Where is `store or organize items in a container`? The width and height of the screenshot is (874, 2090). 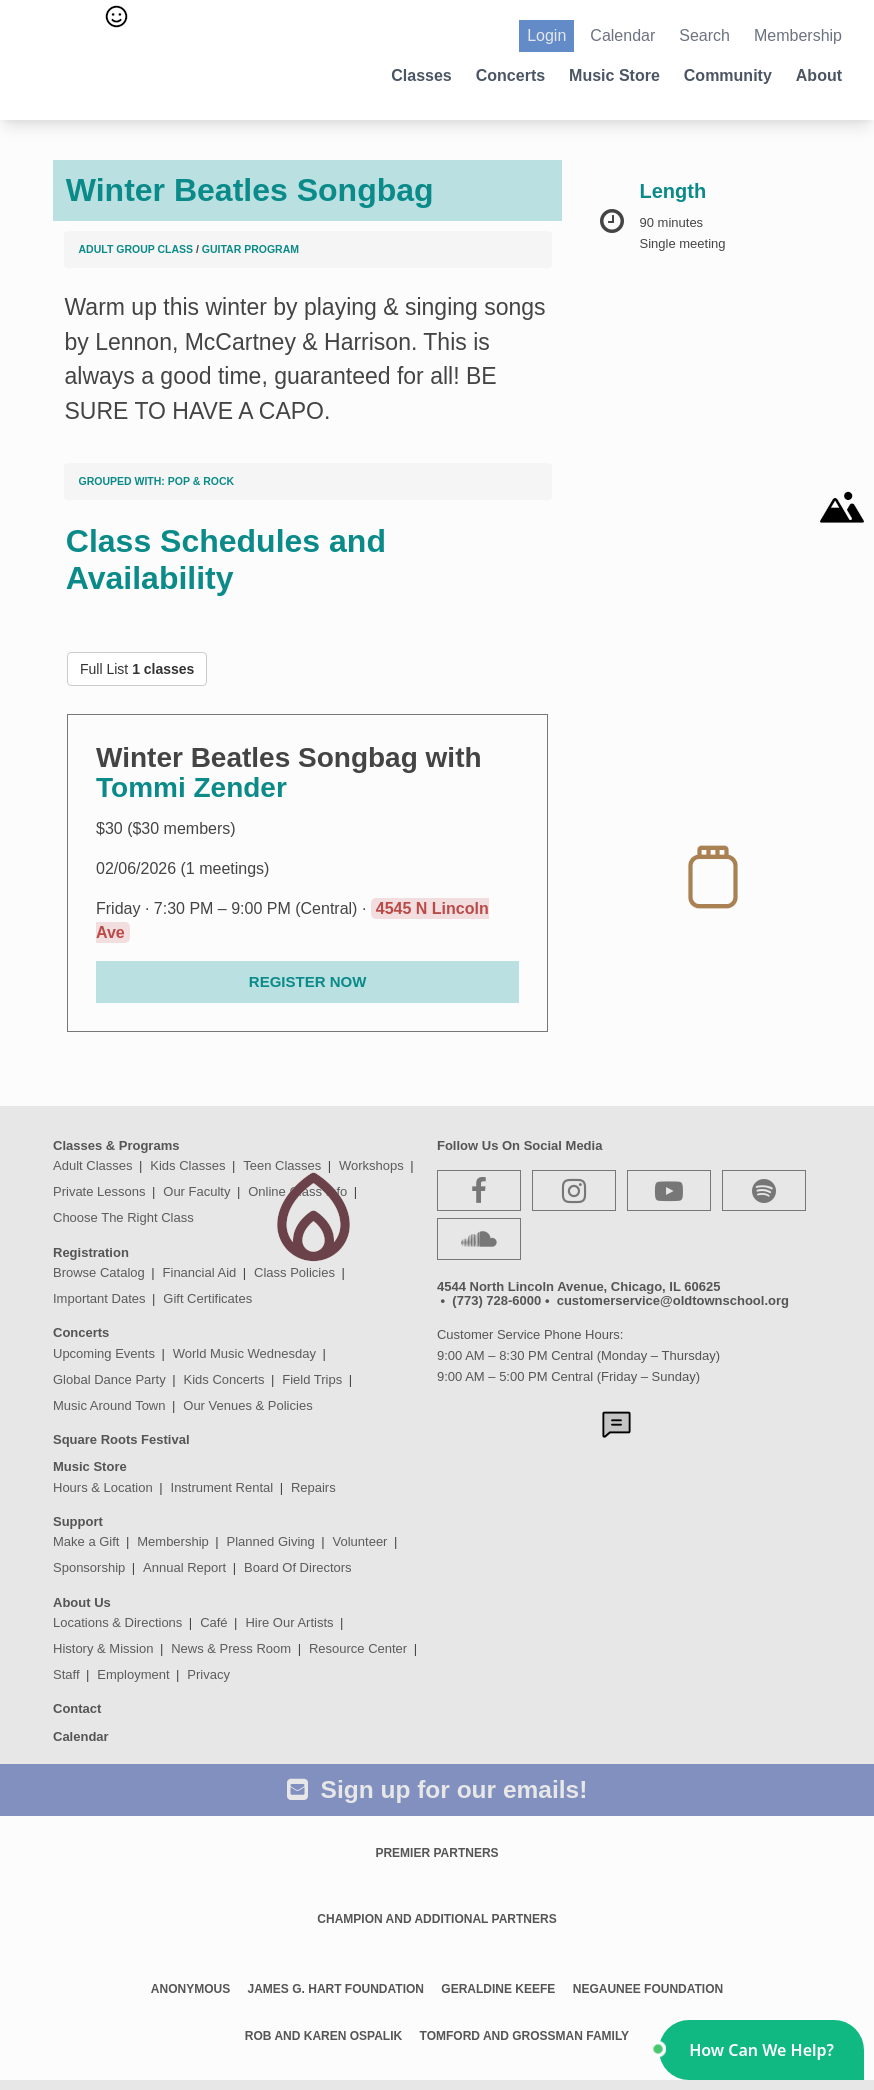 store or organize items in a container is located at coordinates (713, 877).